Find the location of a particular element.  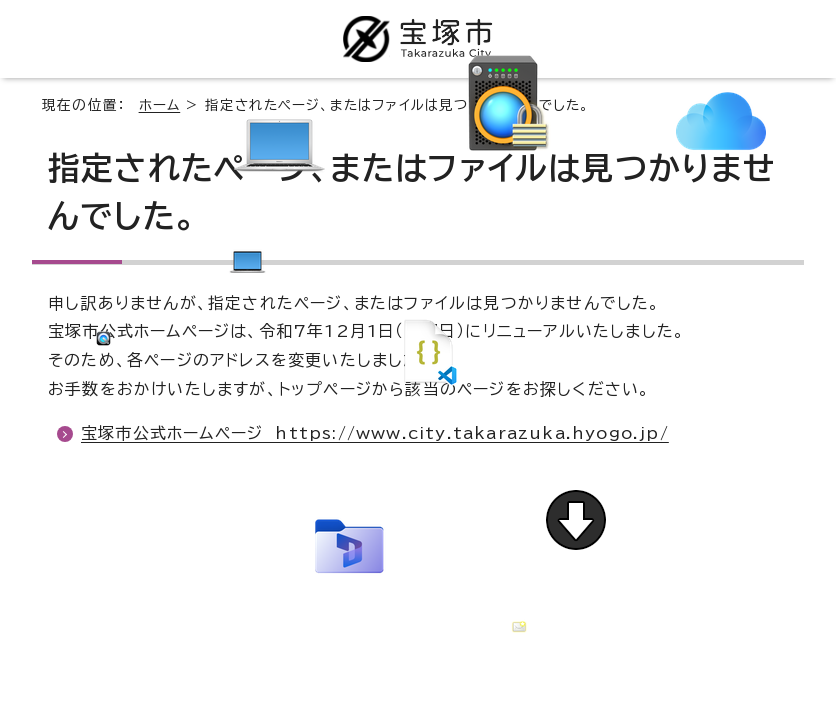

open microsoft dynamics 365 for phones folder is located at coordinates (349, 548).